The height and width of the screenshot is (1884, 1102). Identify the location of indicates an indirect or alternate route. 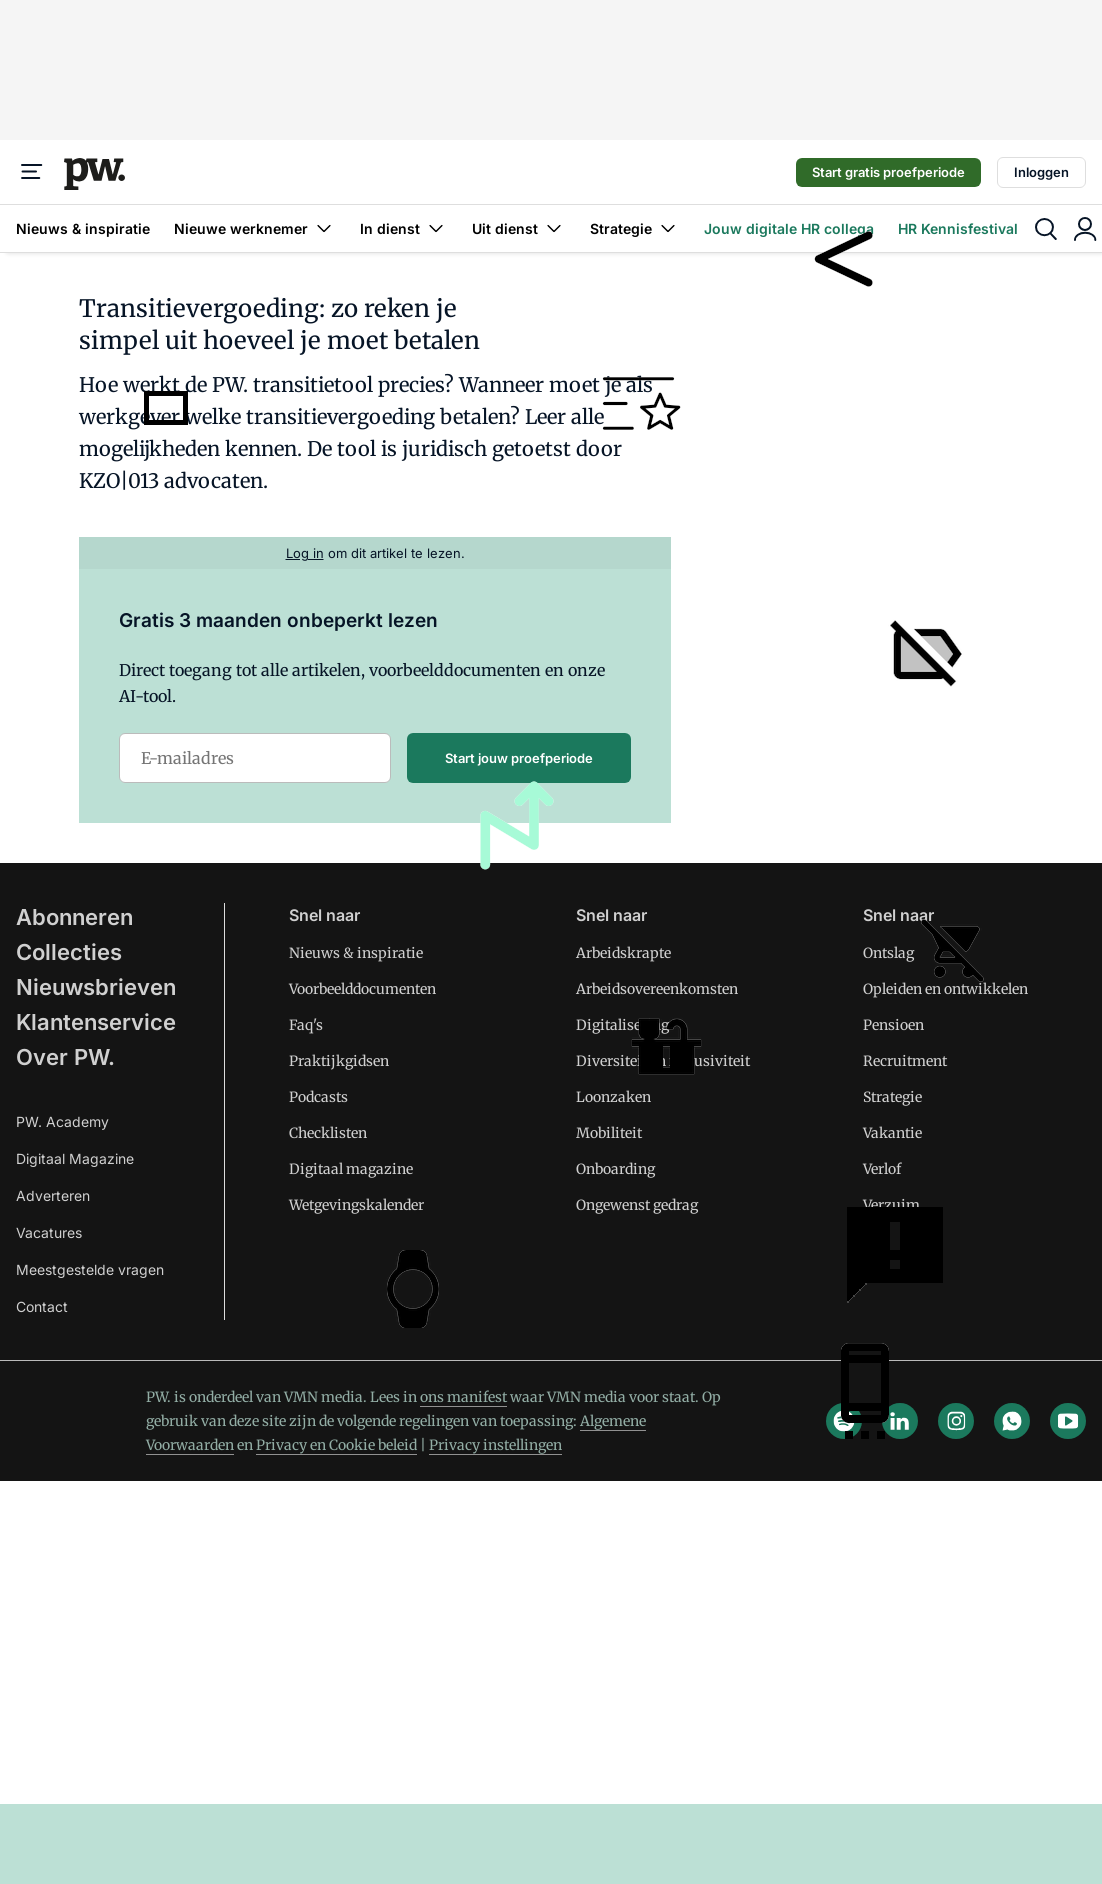
(514, 825).